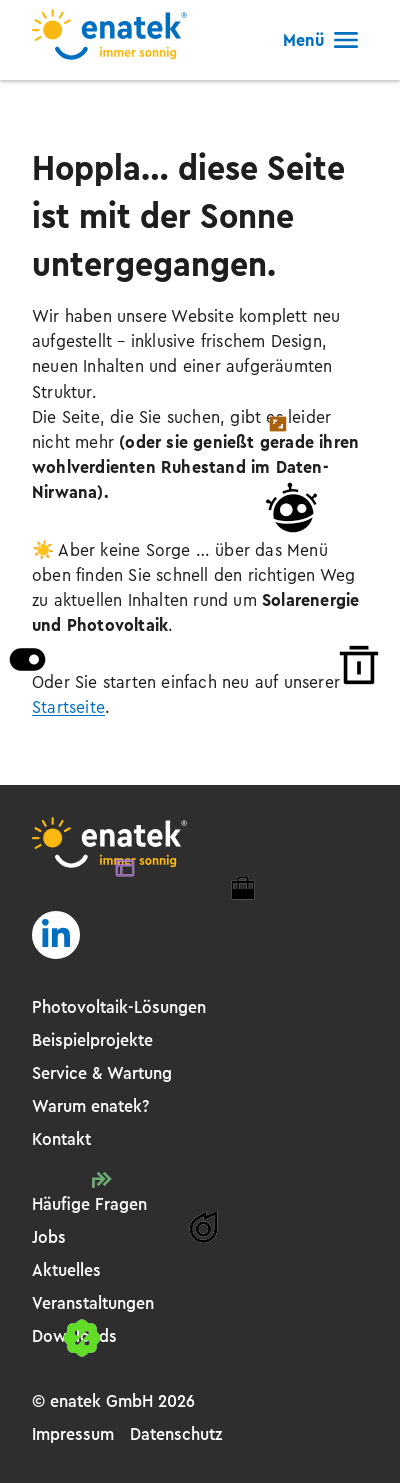 The width and height of the screenshot is (400, 1483). I want to click on access work or business documents, so click(243, 889).